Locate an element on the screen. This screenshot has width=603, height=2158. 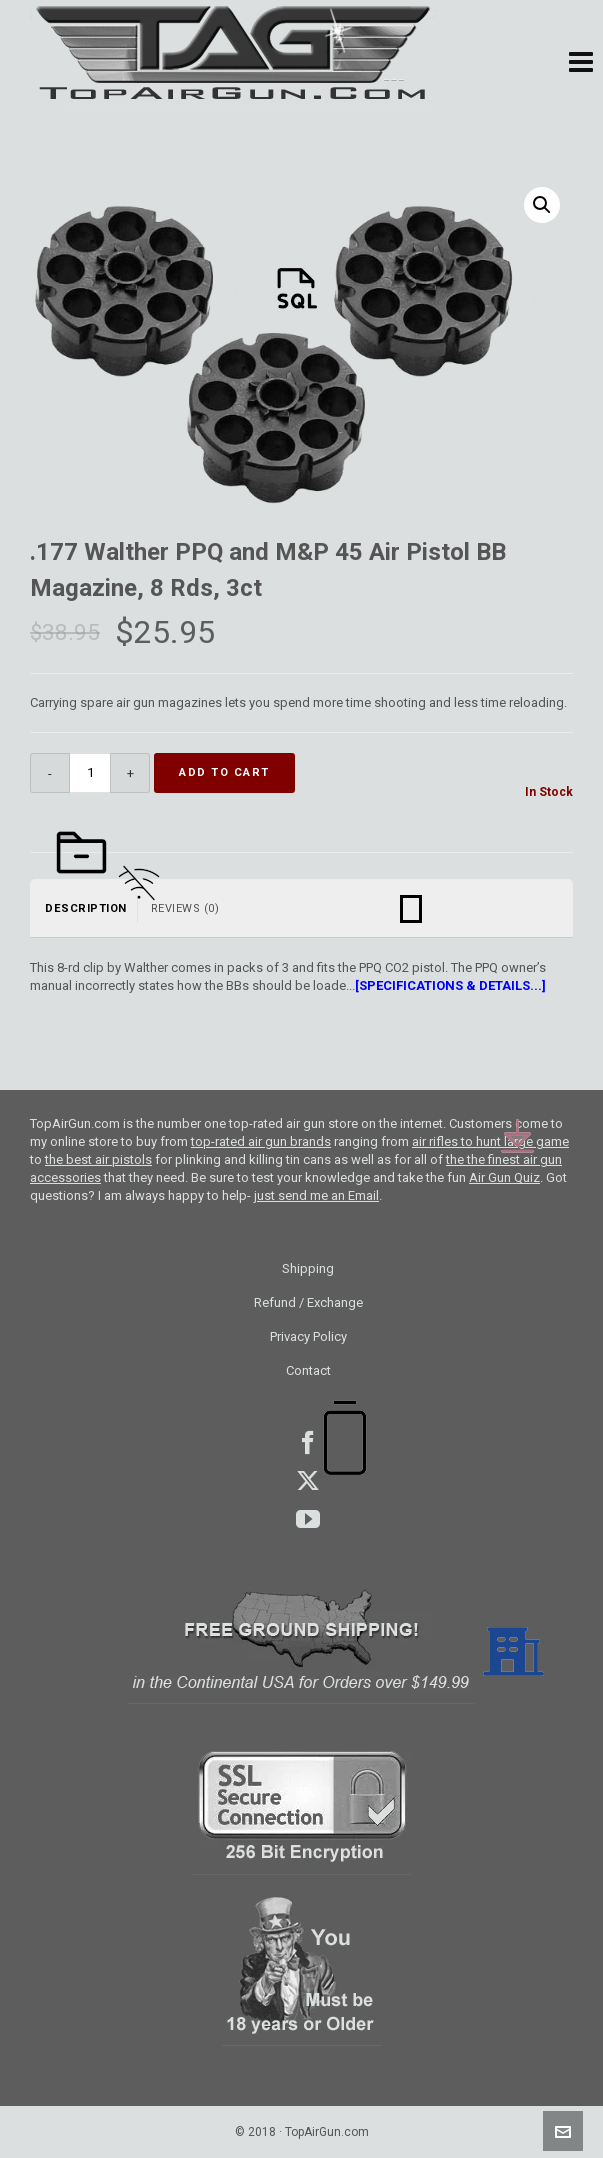
indicates no wifi connection available is located at coordinates (139, 883).